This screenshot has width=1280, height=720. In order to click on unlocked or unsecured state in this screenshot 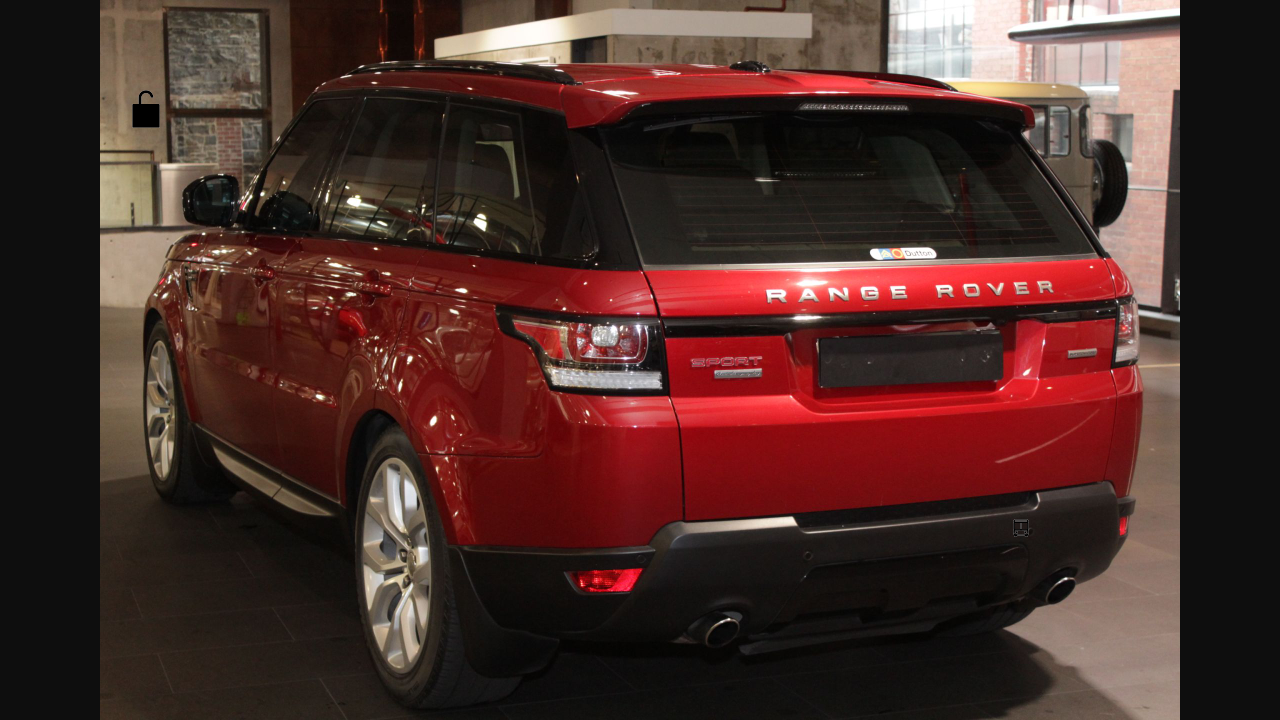, I will do `click(146, 109)`.